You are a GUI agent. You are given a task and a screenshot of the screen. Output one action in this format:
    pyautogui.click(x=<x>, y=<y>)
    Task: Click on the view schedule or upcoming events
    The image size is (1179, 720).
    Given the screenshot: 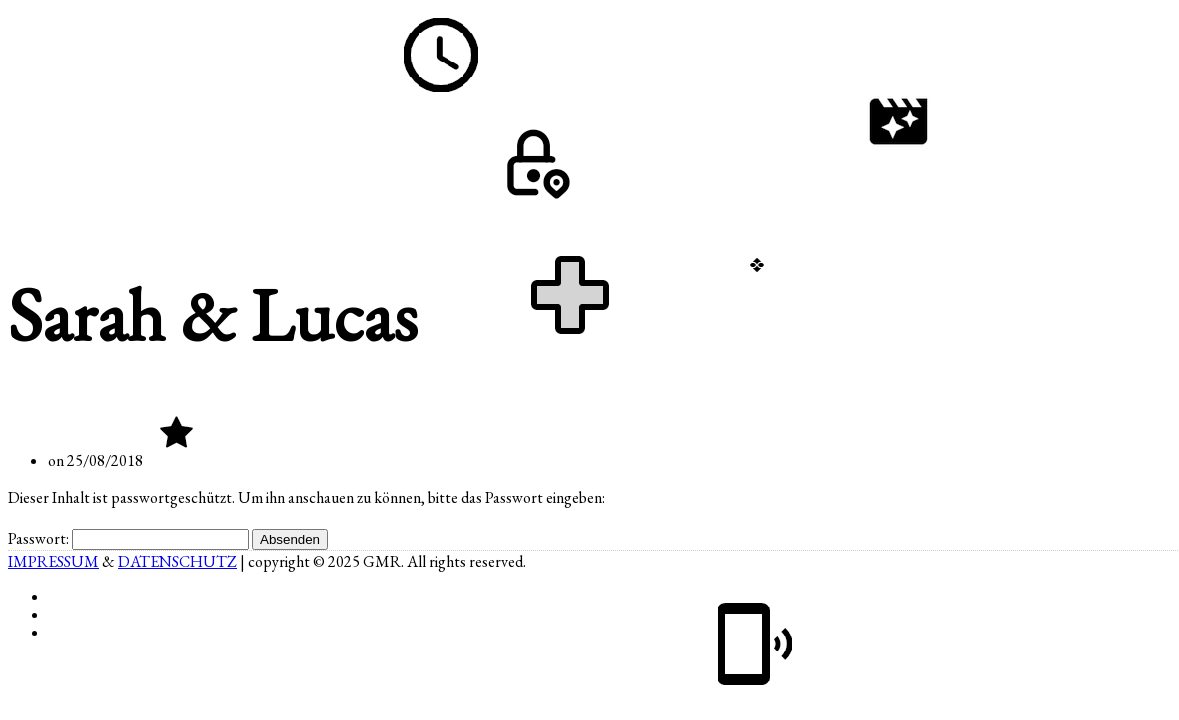 What is the action you would take?
    pyautogui.click(x=441, y=55)
    